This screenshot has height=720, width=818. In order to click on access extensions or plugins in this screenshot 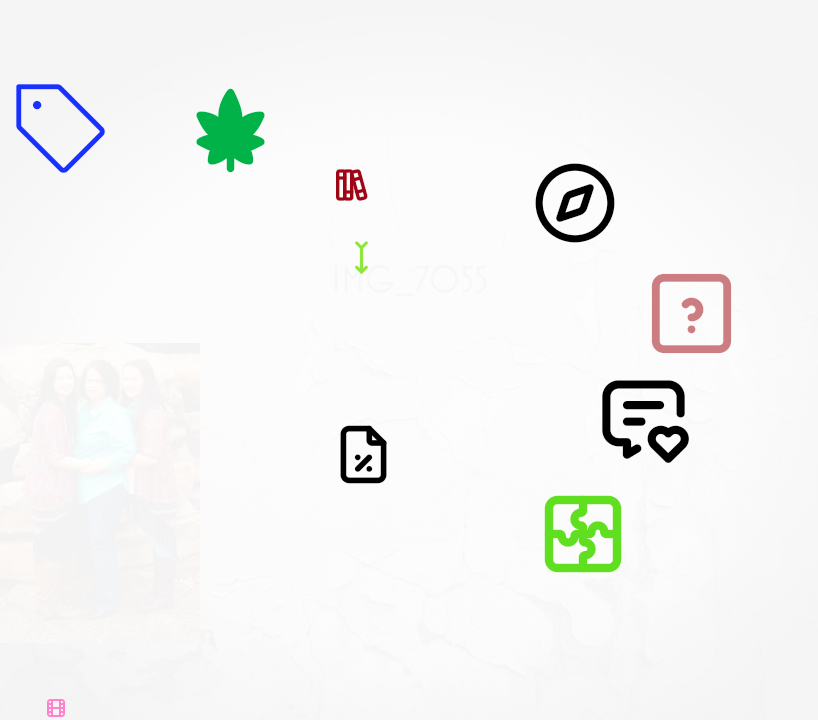, I will do `click(583, 534)`.